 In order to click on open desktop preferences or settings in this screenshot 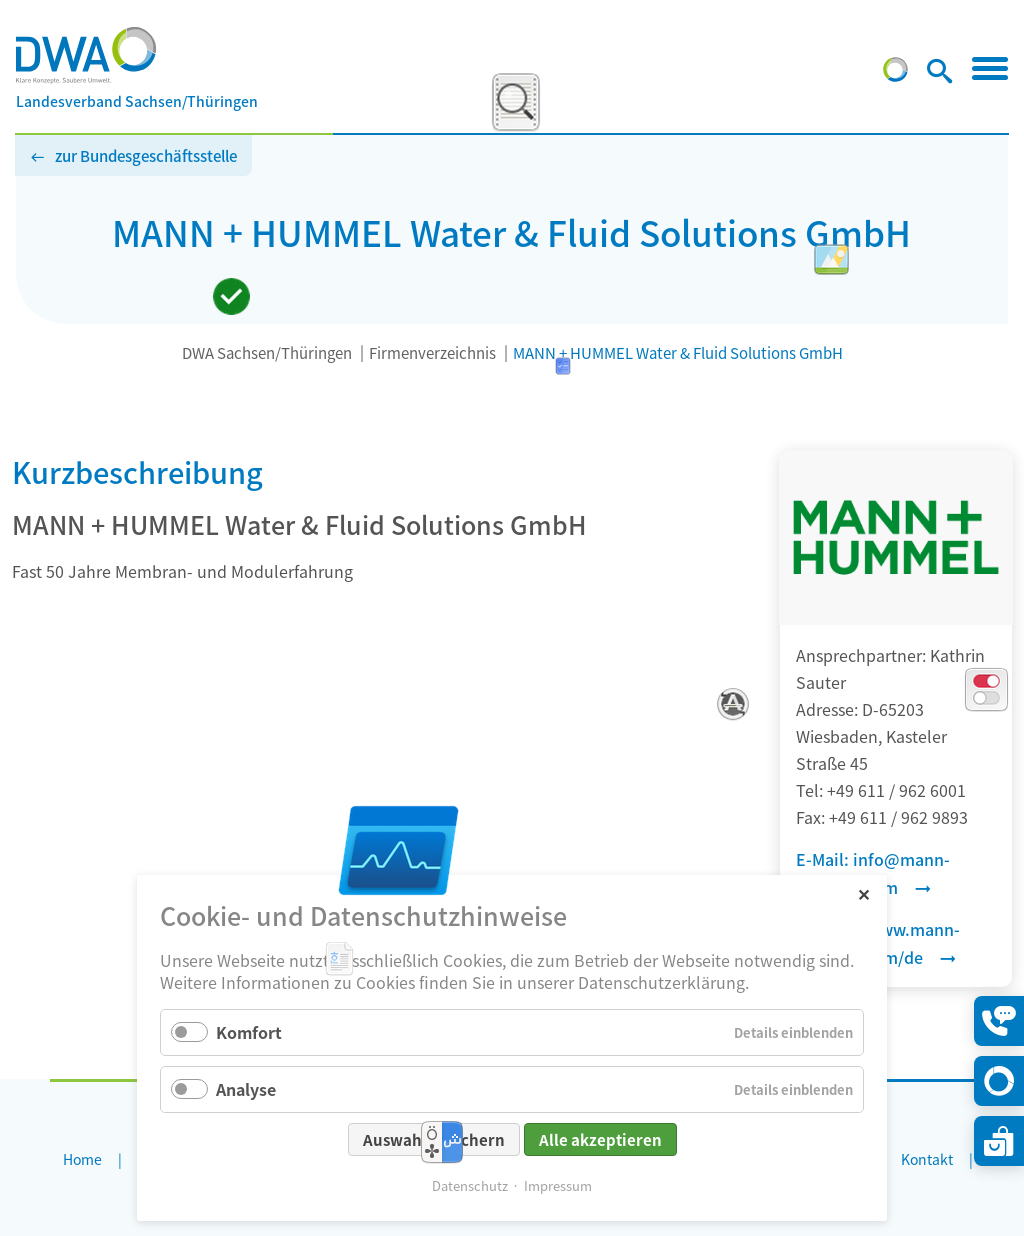, I will do `click(986, 689)`.